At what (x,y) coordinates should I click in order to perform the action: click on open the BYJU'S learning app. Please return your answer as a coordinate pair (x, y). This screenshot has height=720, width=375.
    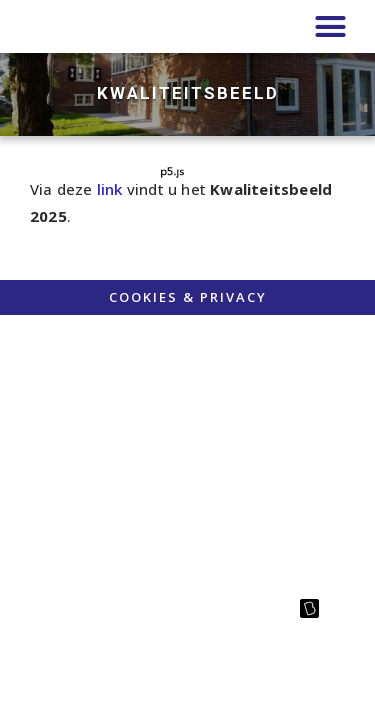
    Looking at the image, I should click on (309, 608).